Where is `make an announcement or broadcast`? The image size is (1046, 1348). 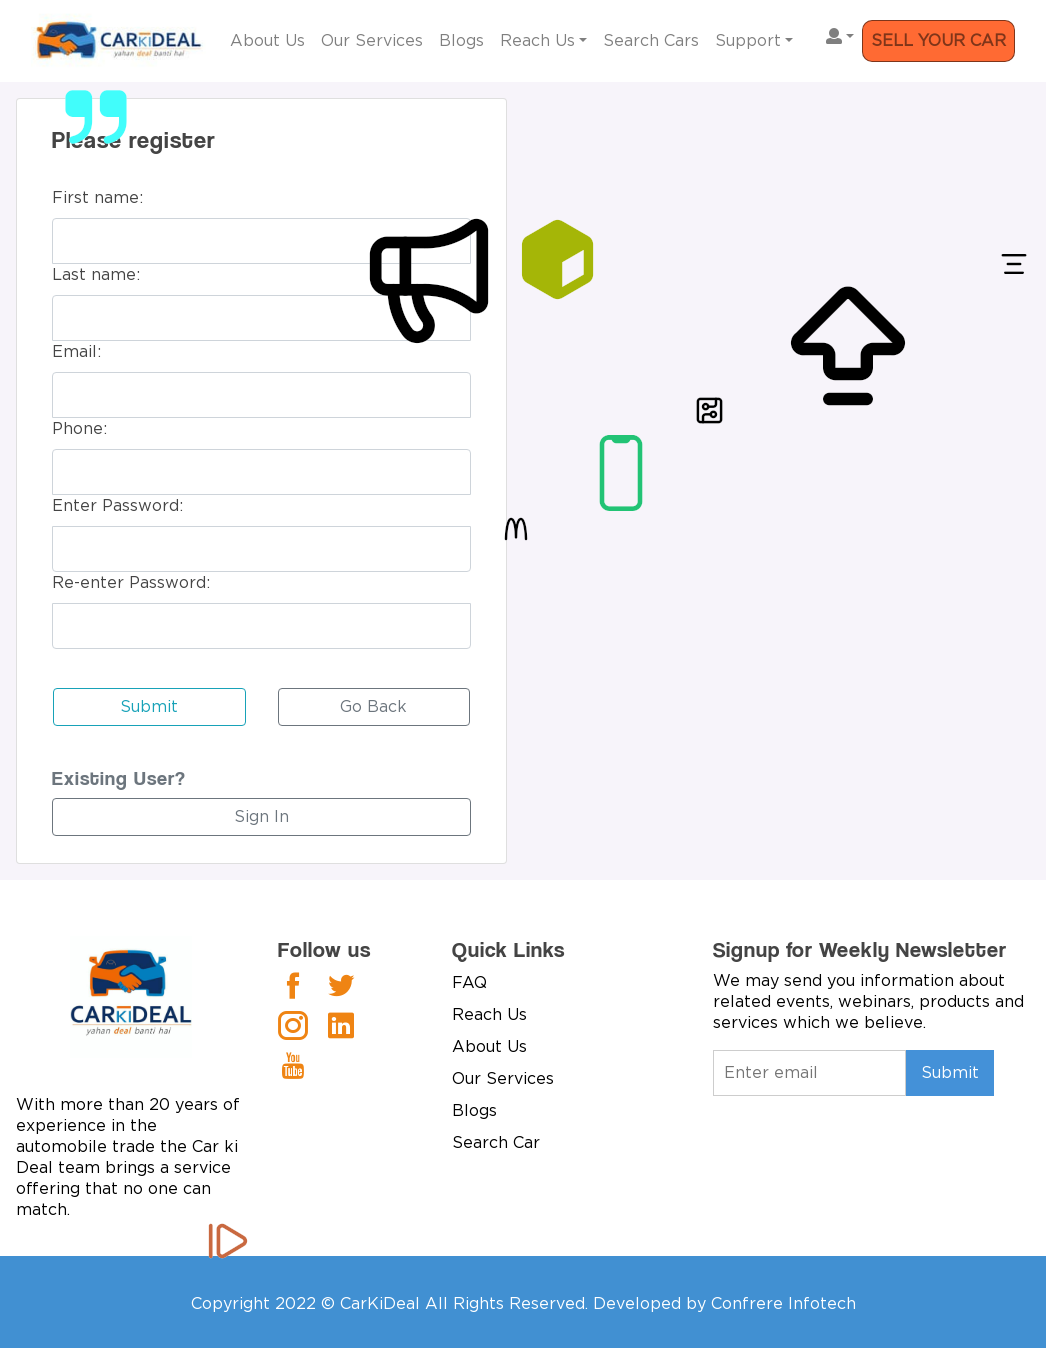
make an announcement or broadcast is located at coordinates (429, 278).